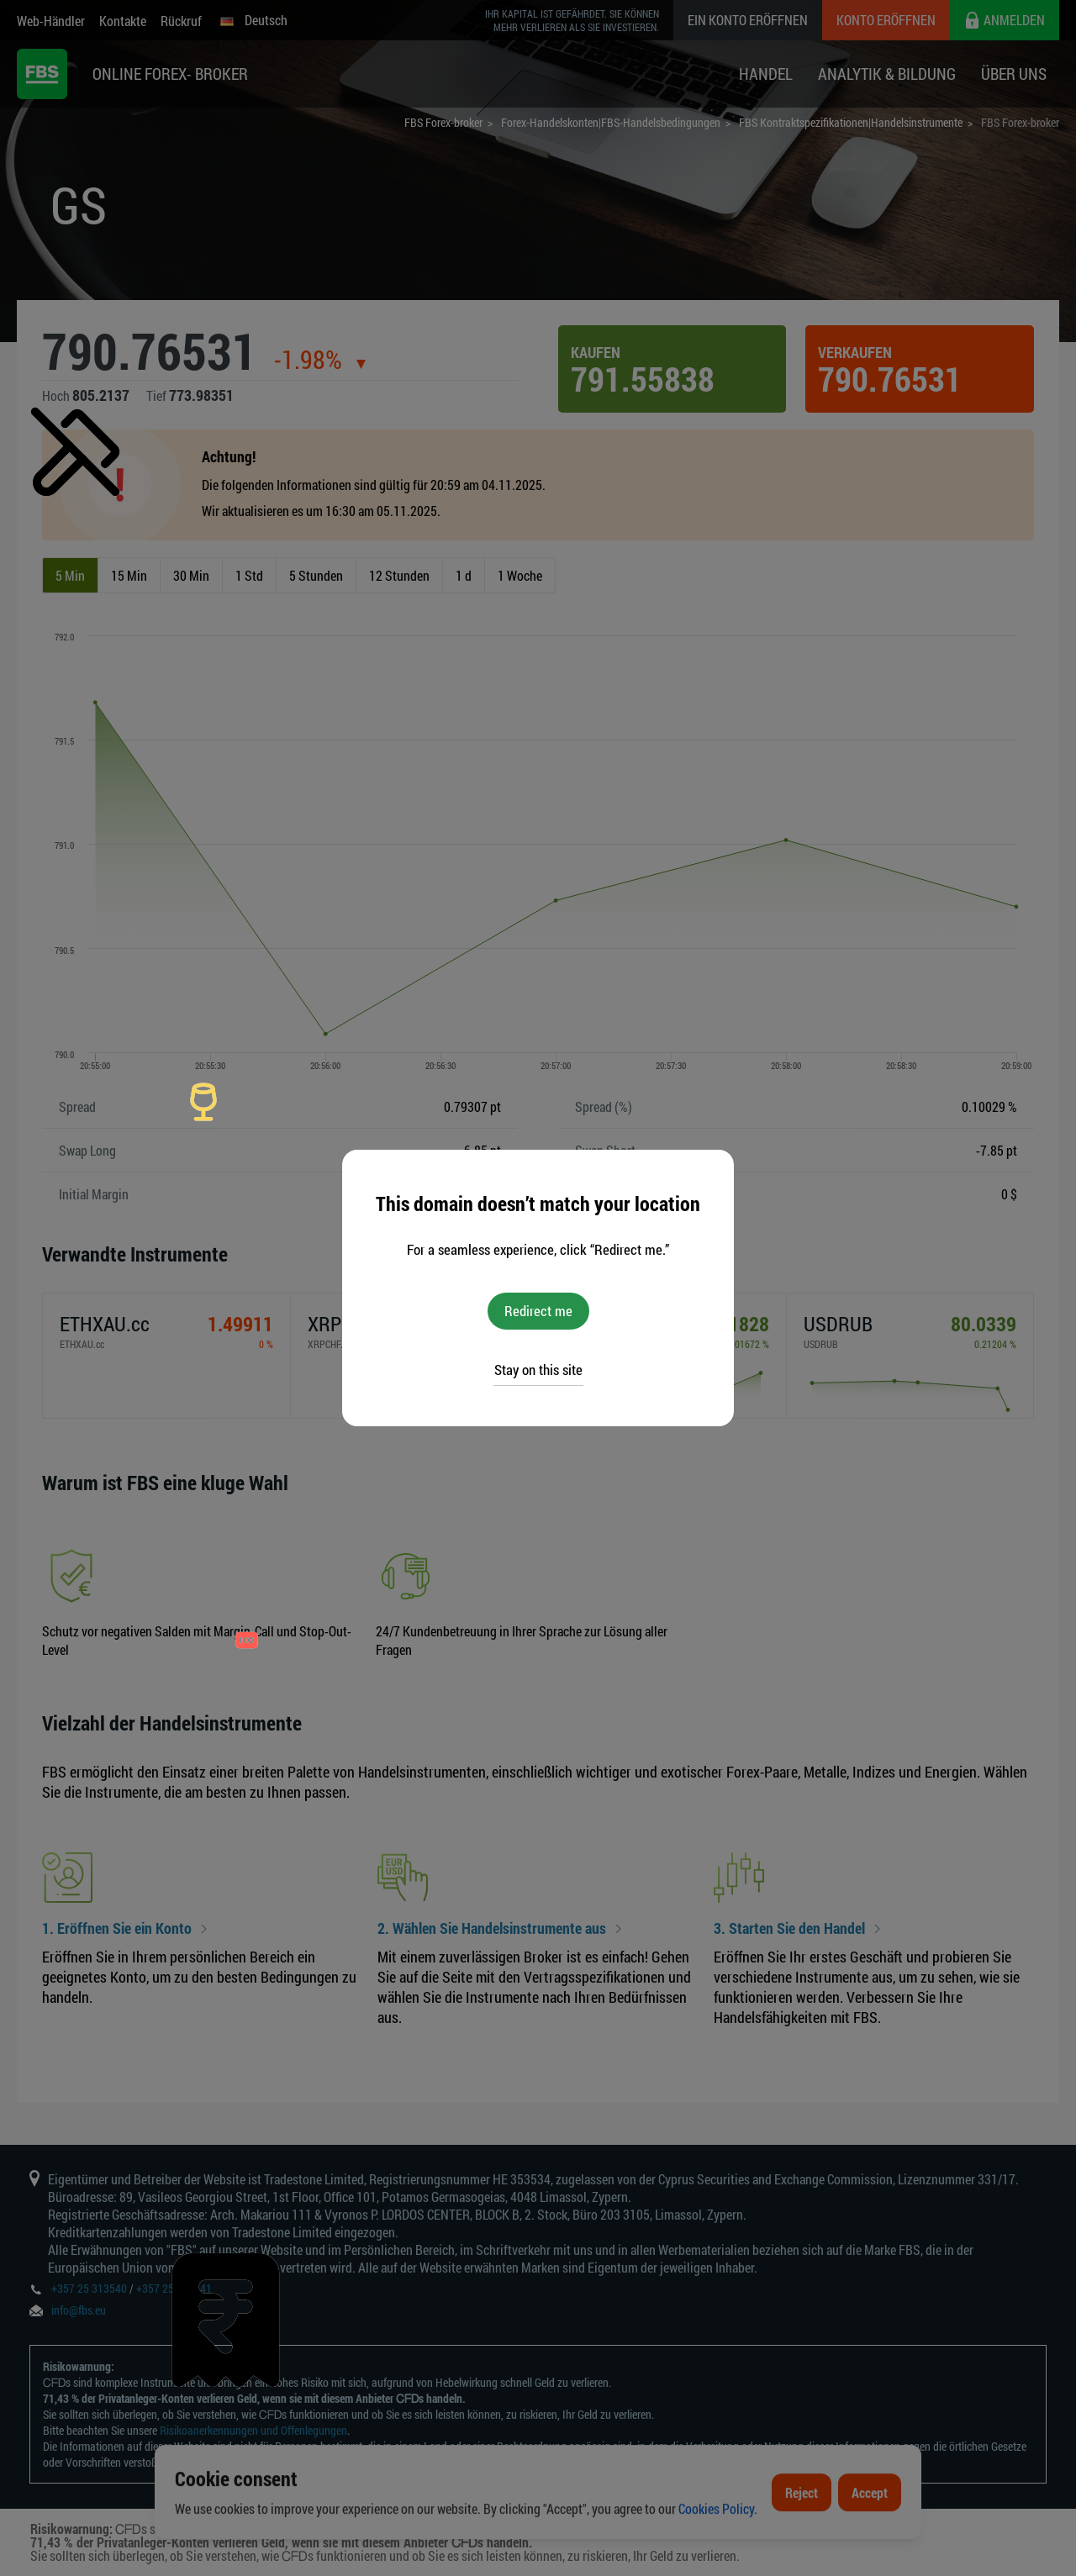 This screenshot has height=2576, width=1076. What do you see at coordinates (75, 451) in the screenshot?
I see `indicates build or construction tools are unavailable` at bounding box center [75, 451].